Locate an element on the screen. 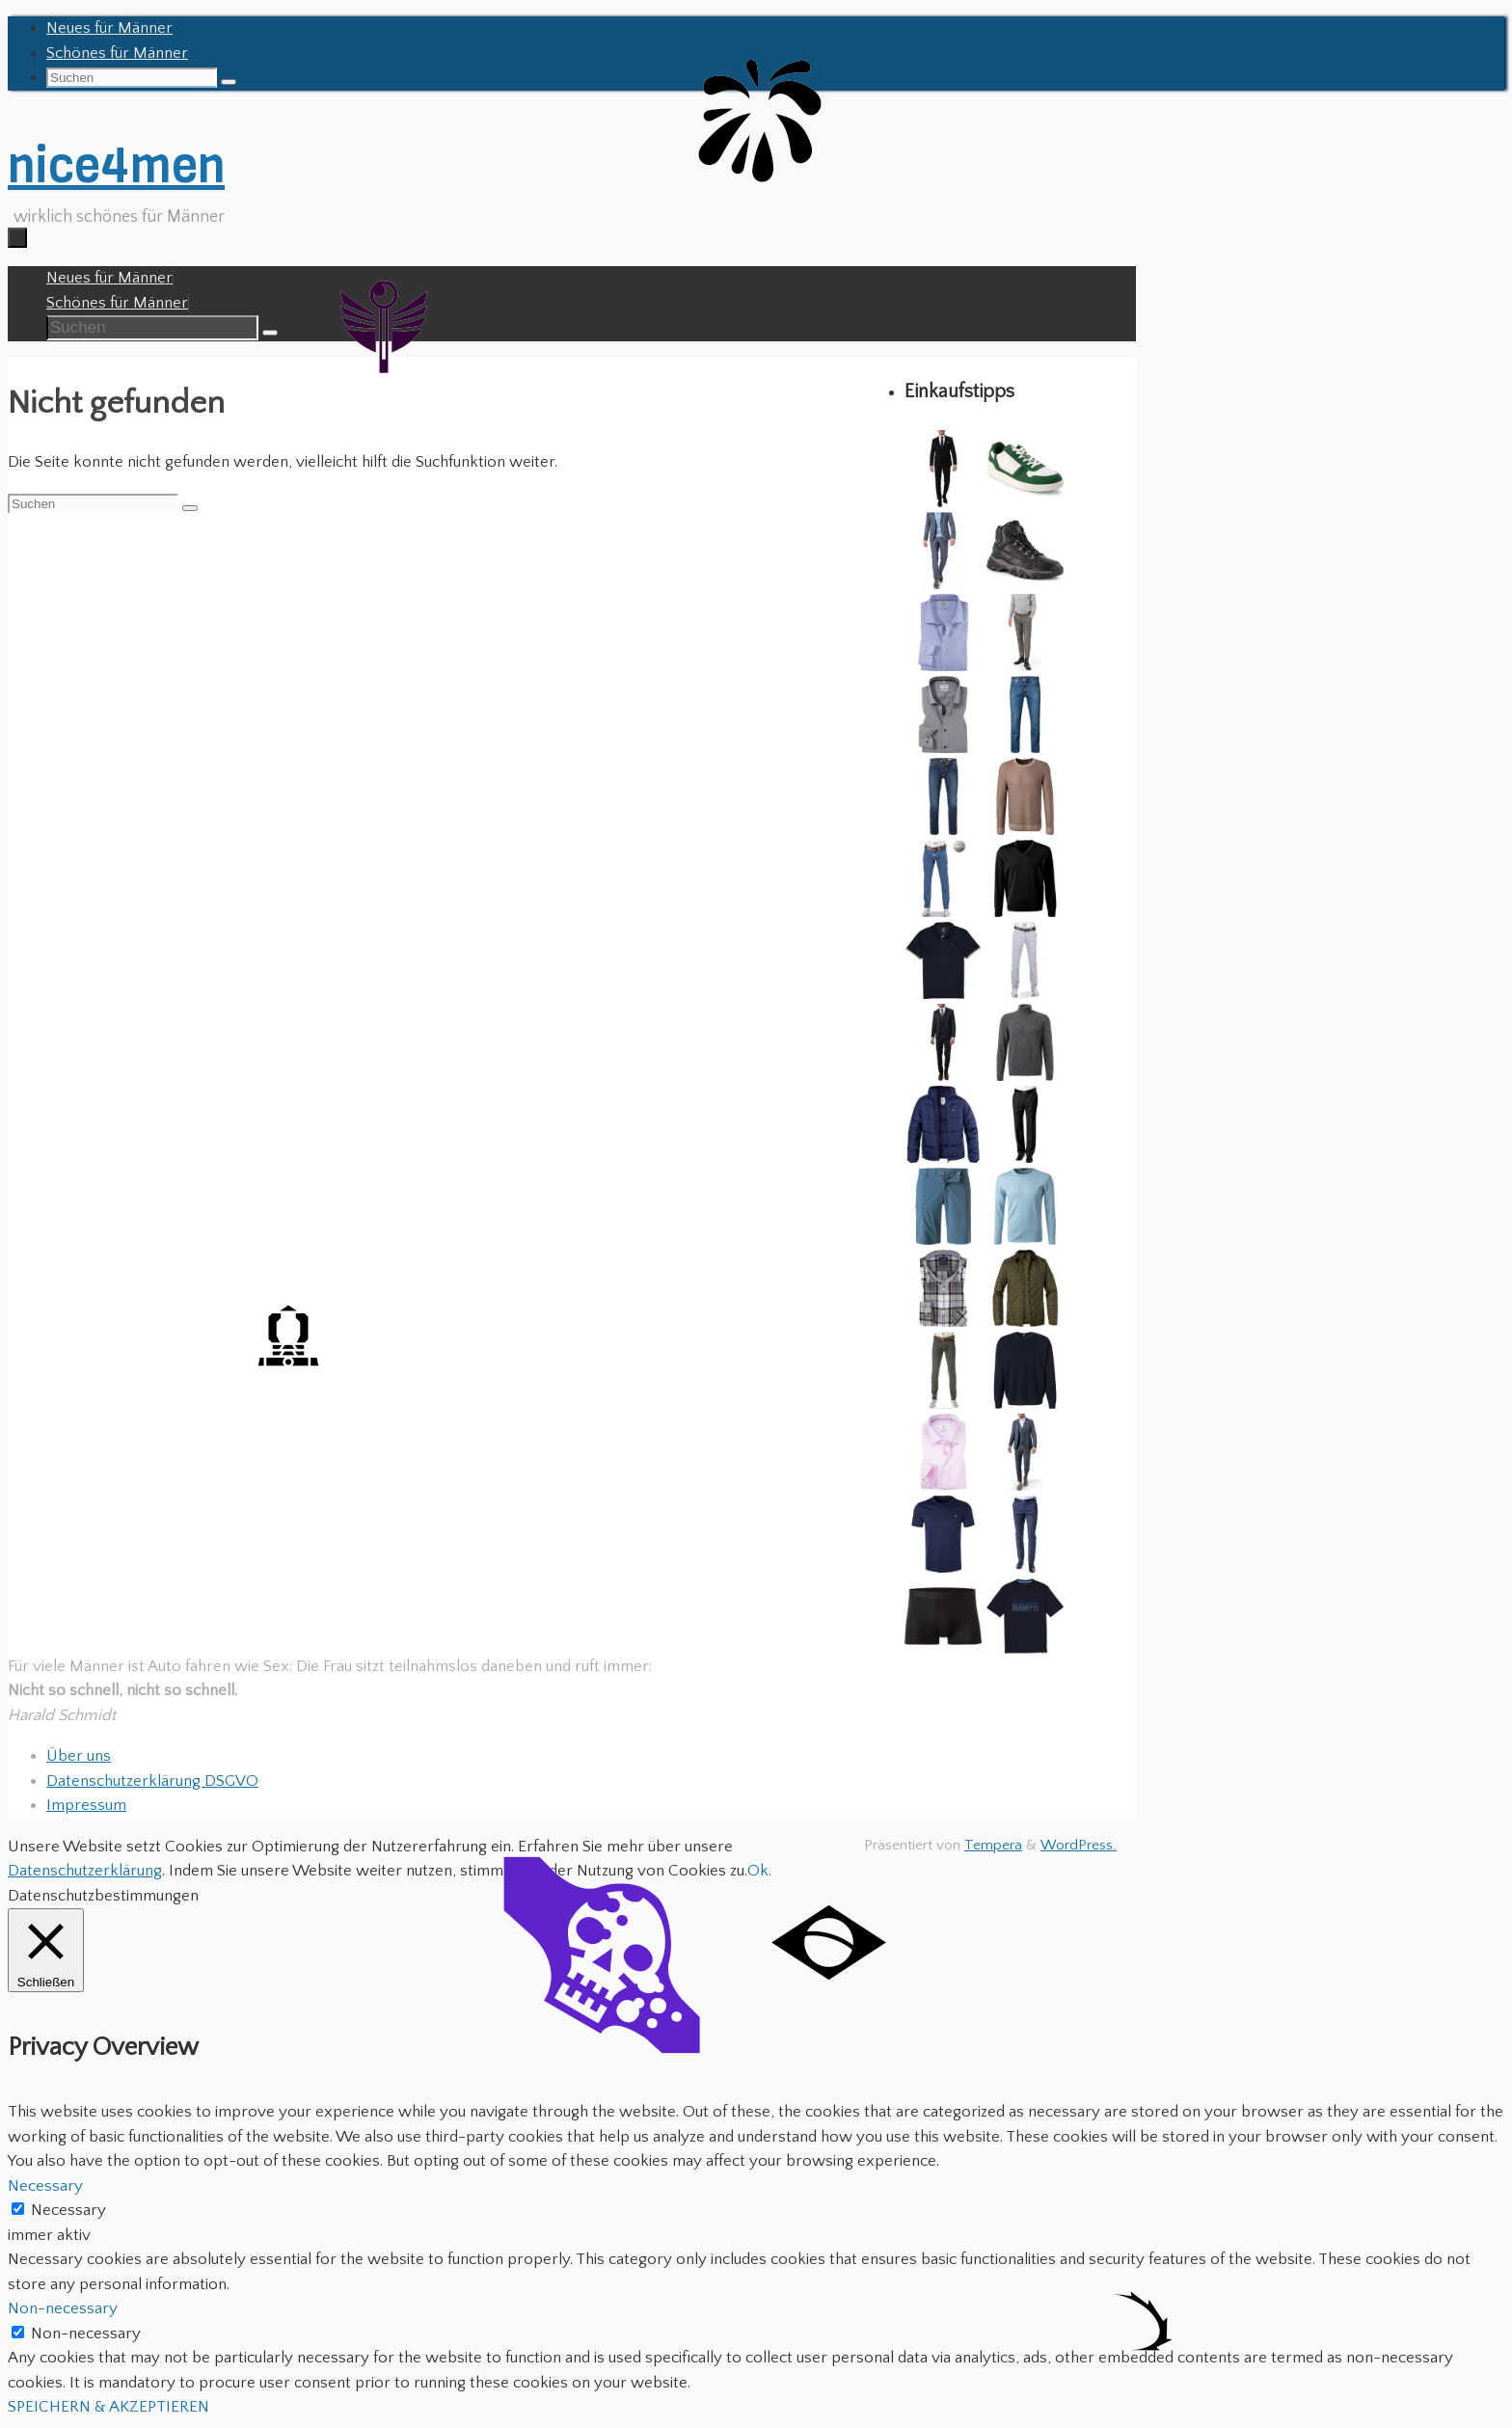  view current energy or fuel reserves is located at coordinates (288, 1335).